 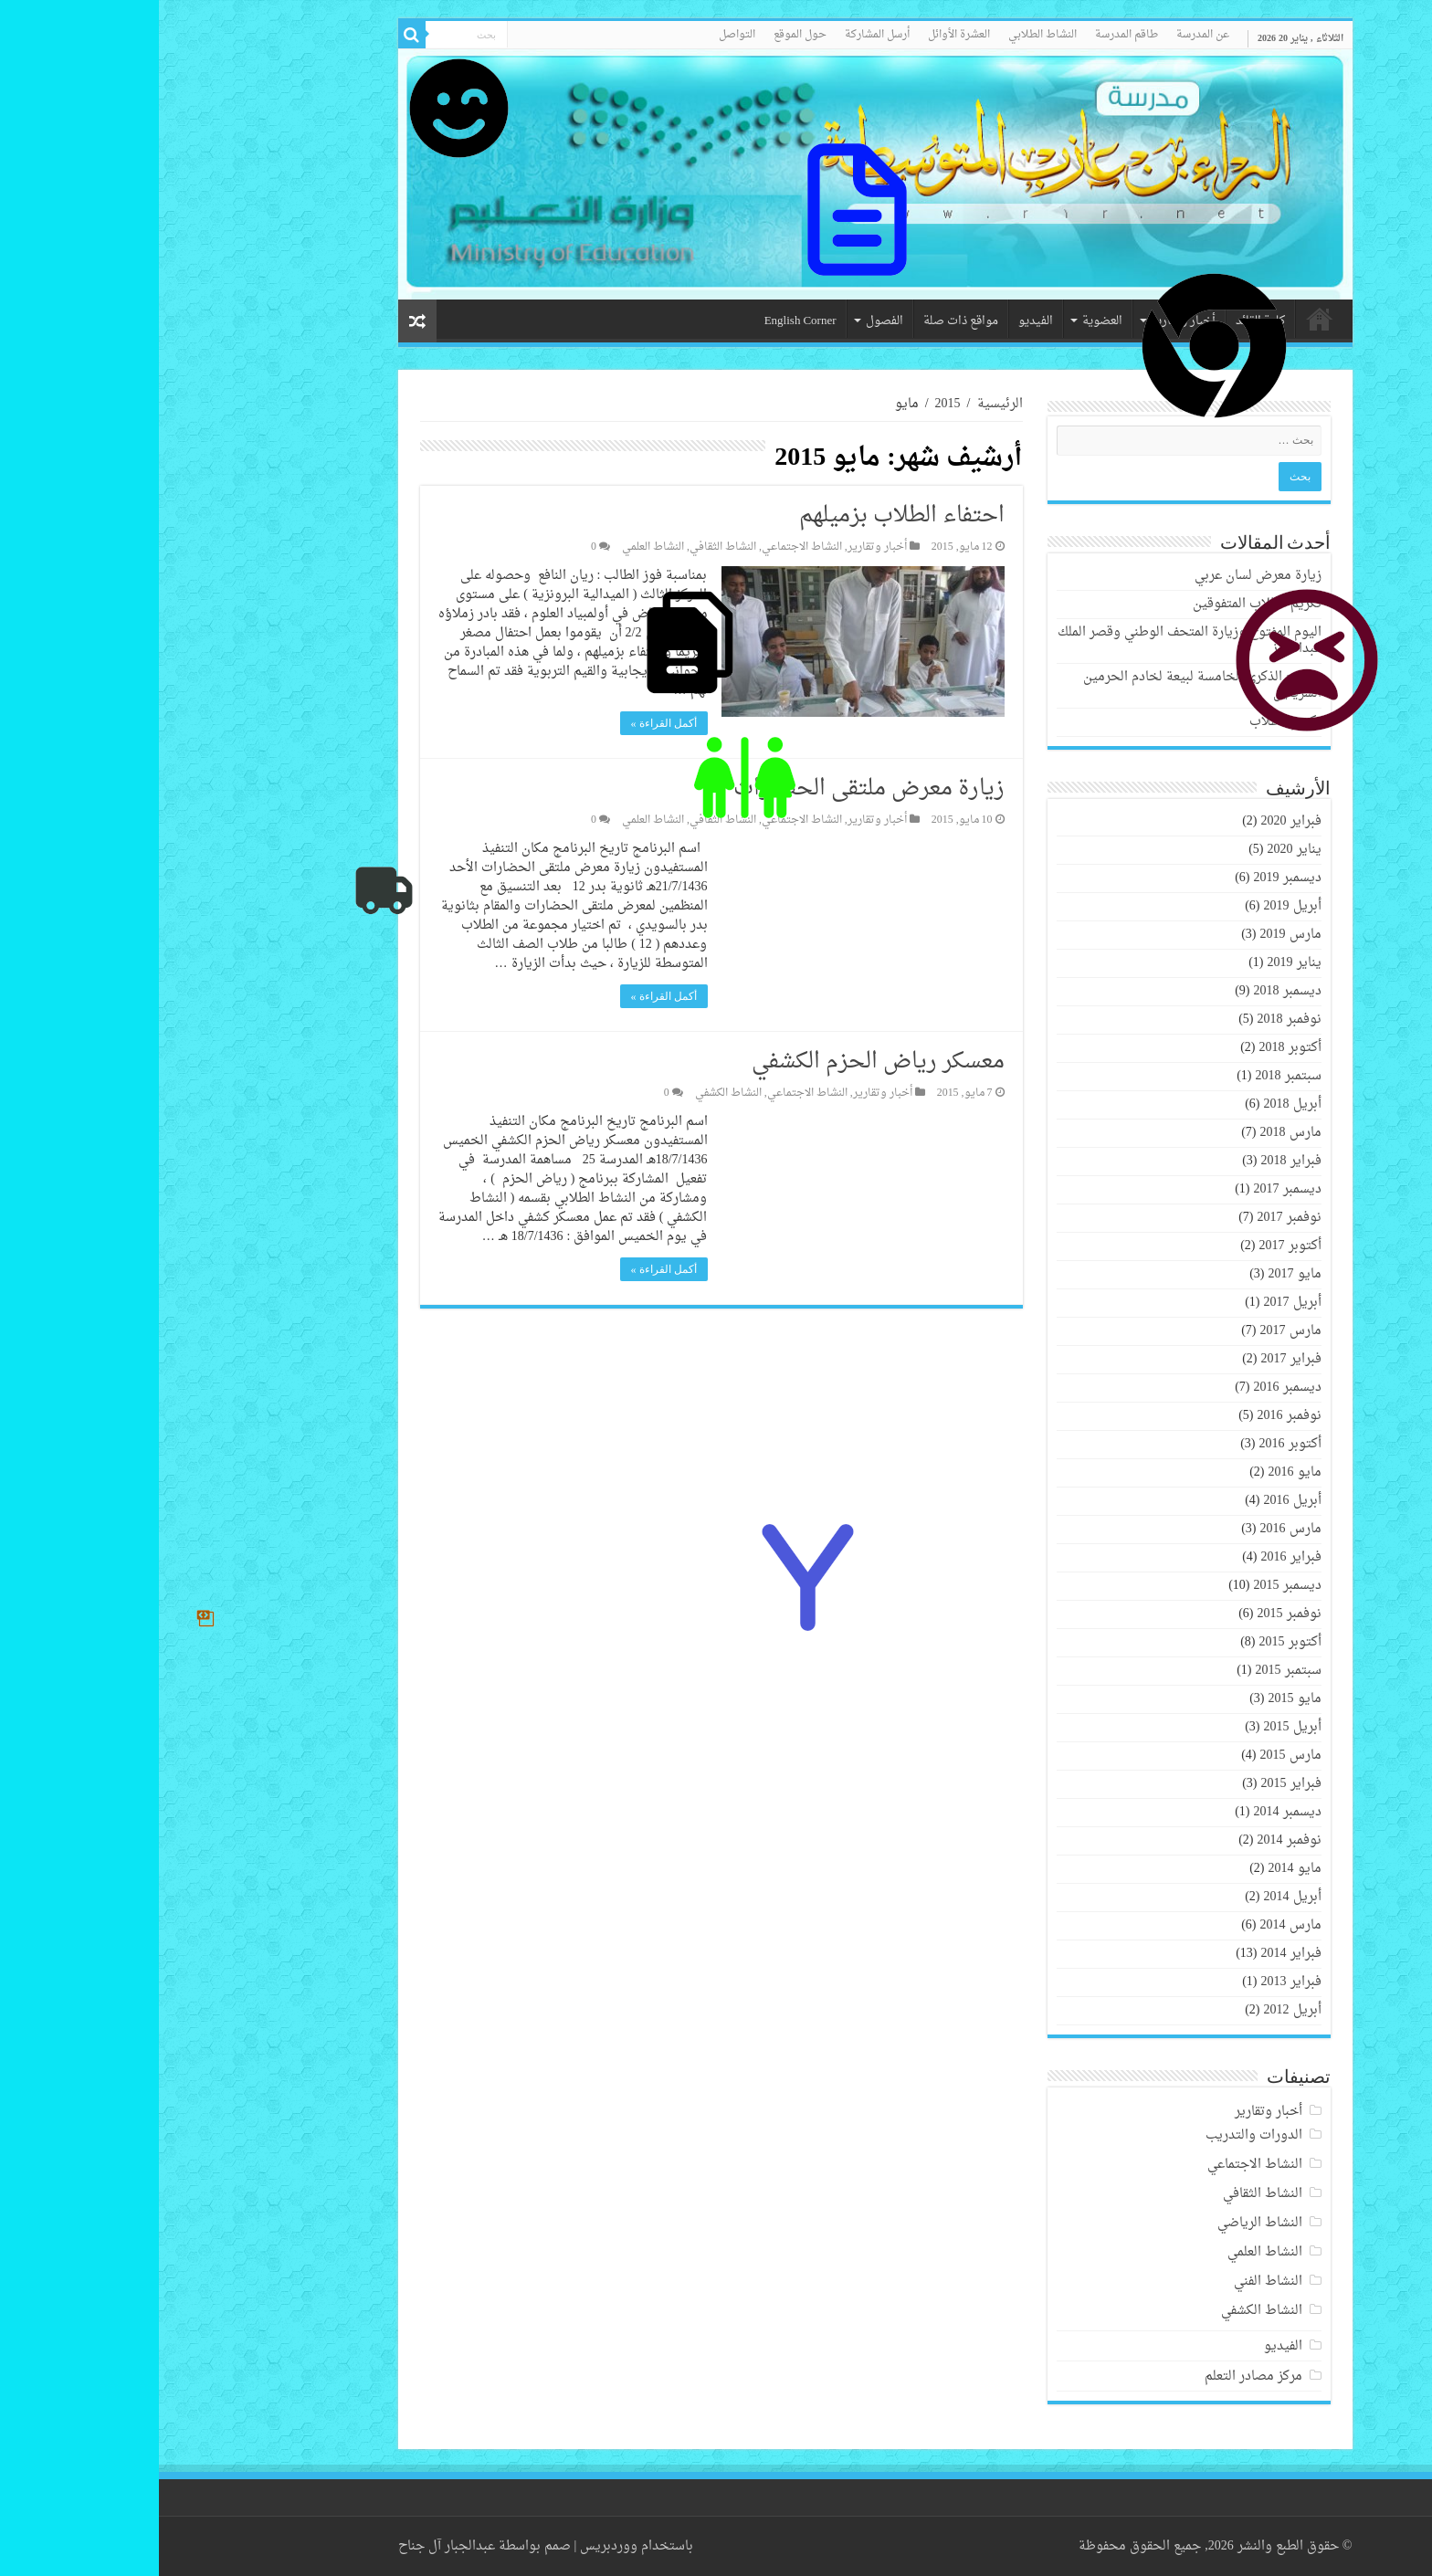 I want to click on locate nearby restrooms, so click(x=744, y=777).